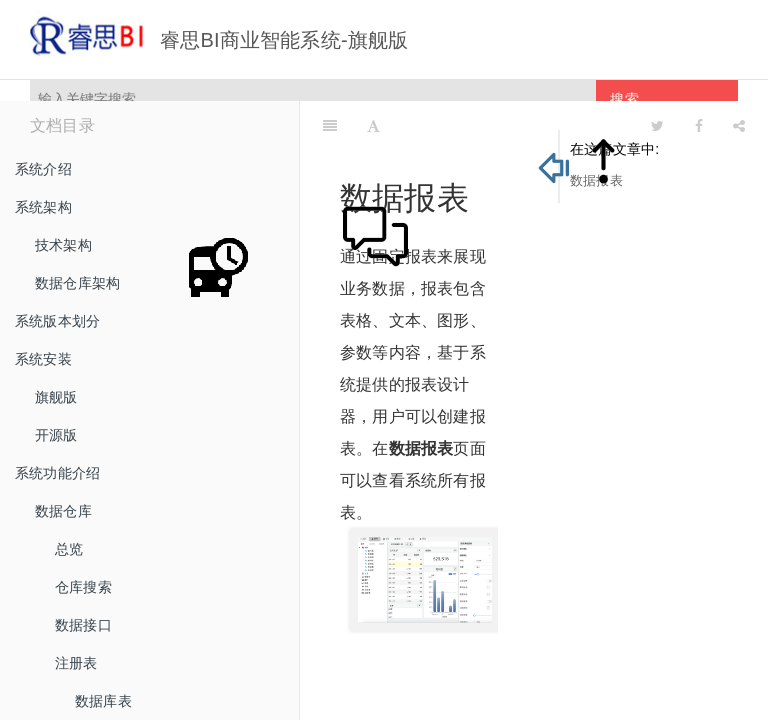  I want to click on view departure times for transit, so click(218, 267).